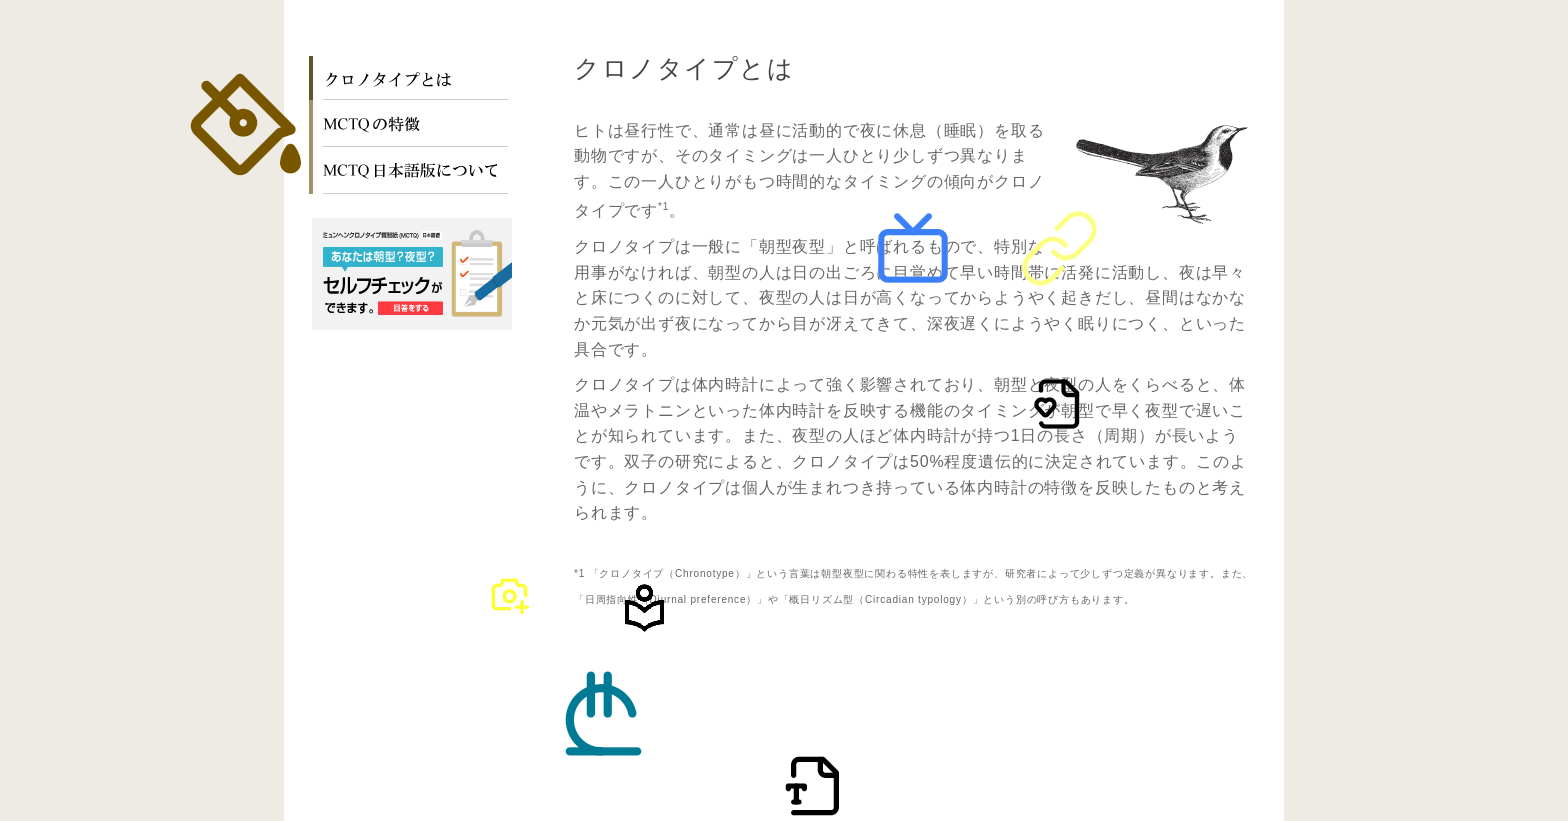  I want to click on access local library services, so click(644, 608).